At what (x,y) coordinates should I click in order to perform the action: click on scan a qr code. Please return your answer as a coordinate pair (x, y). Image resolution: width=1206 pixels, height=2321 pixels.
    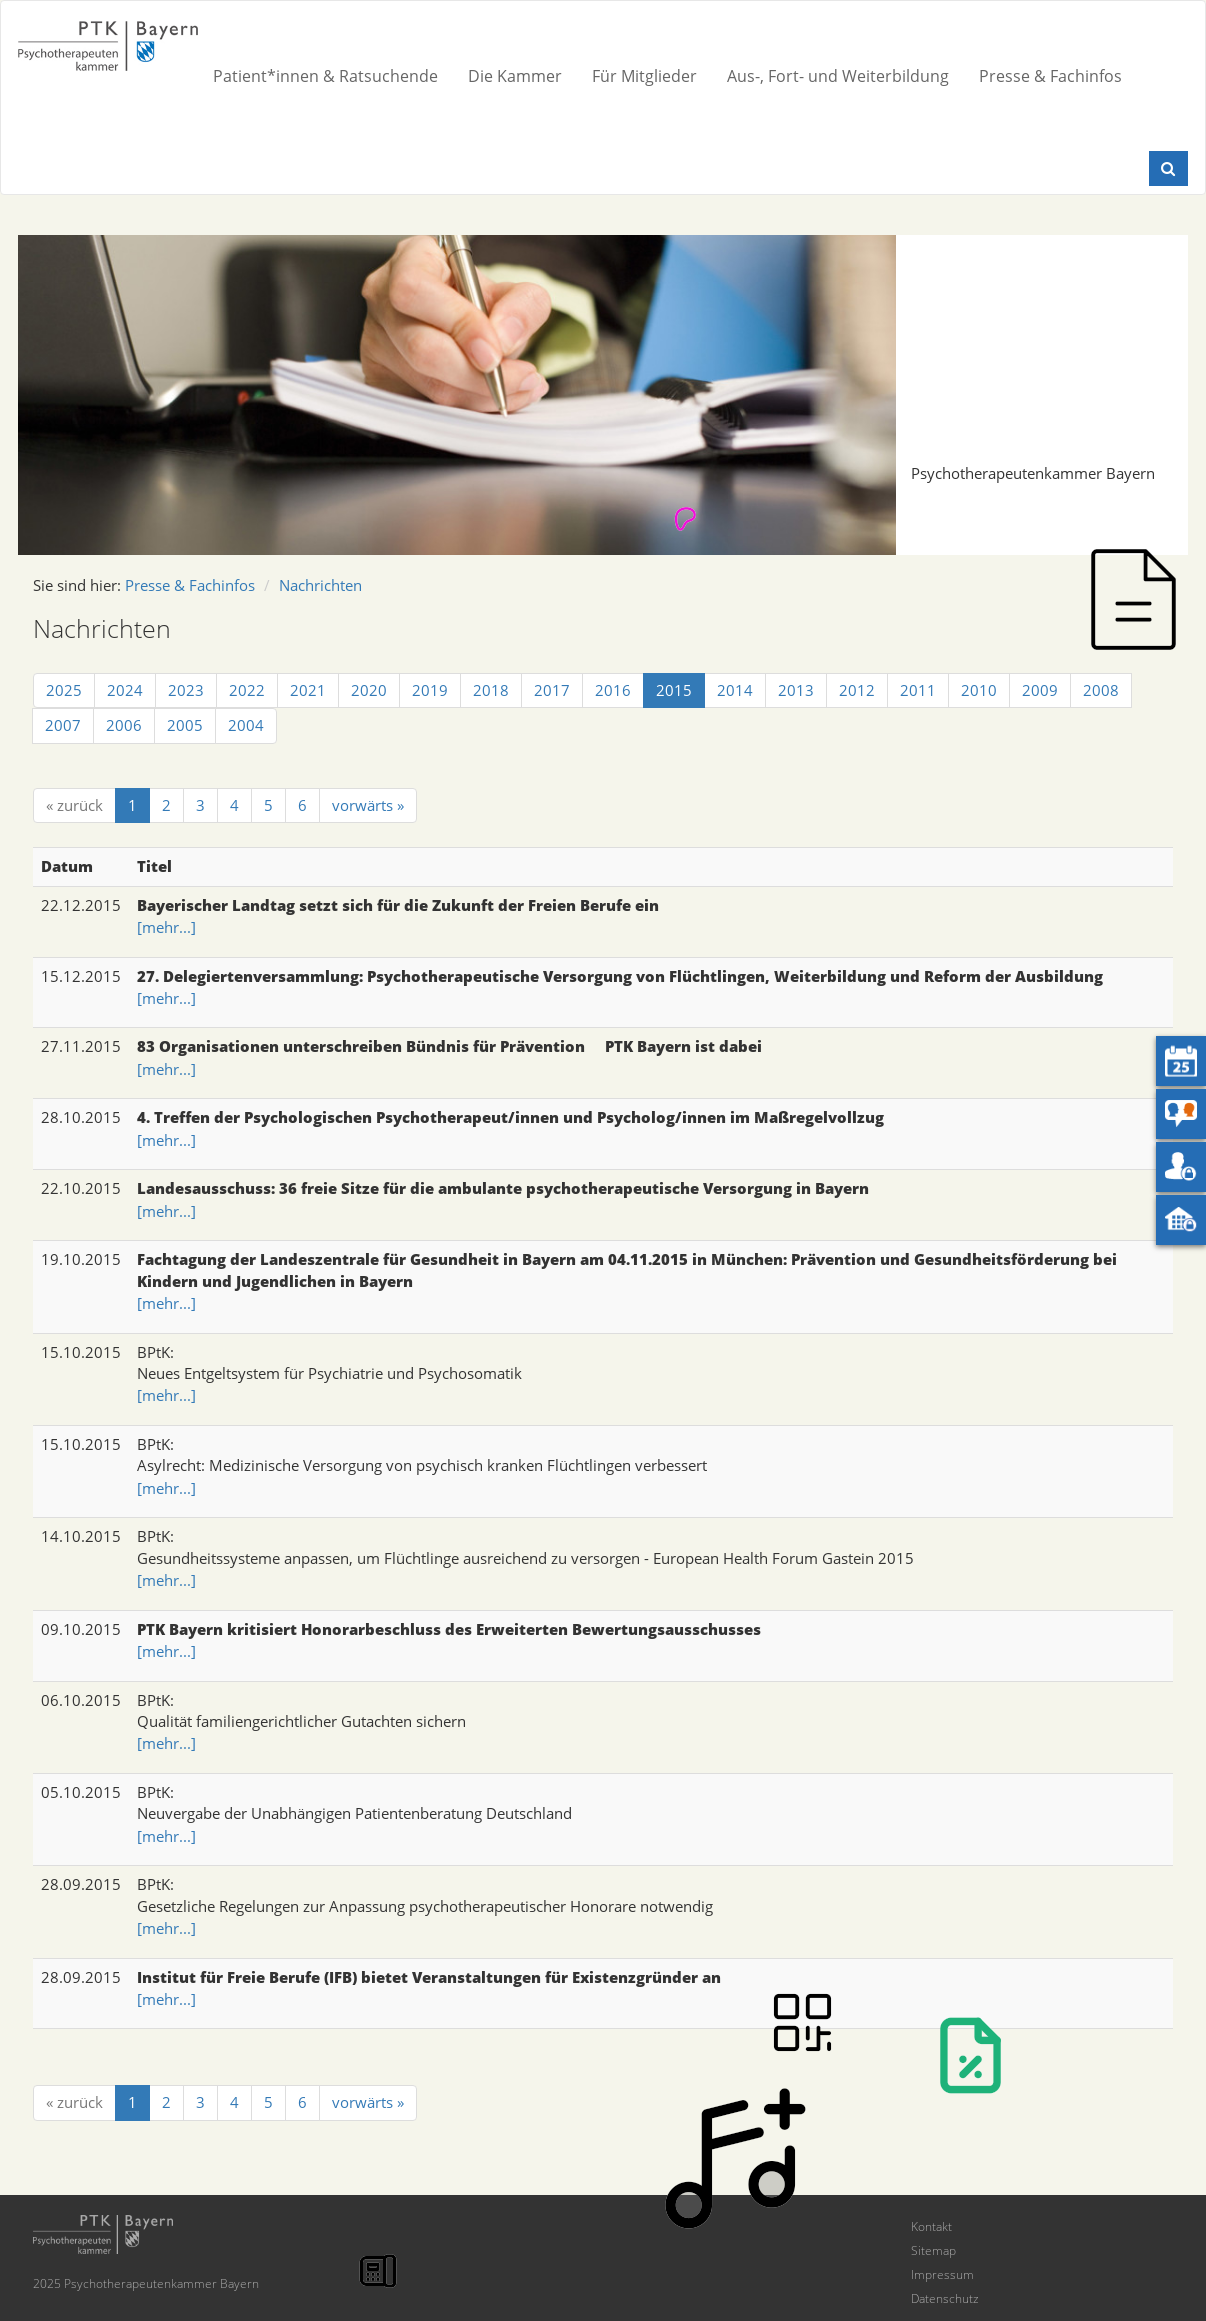
    Looking at the image, I should click on (802, 2022).